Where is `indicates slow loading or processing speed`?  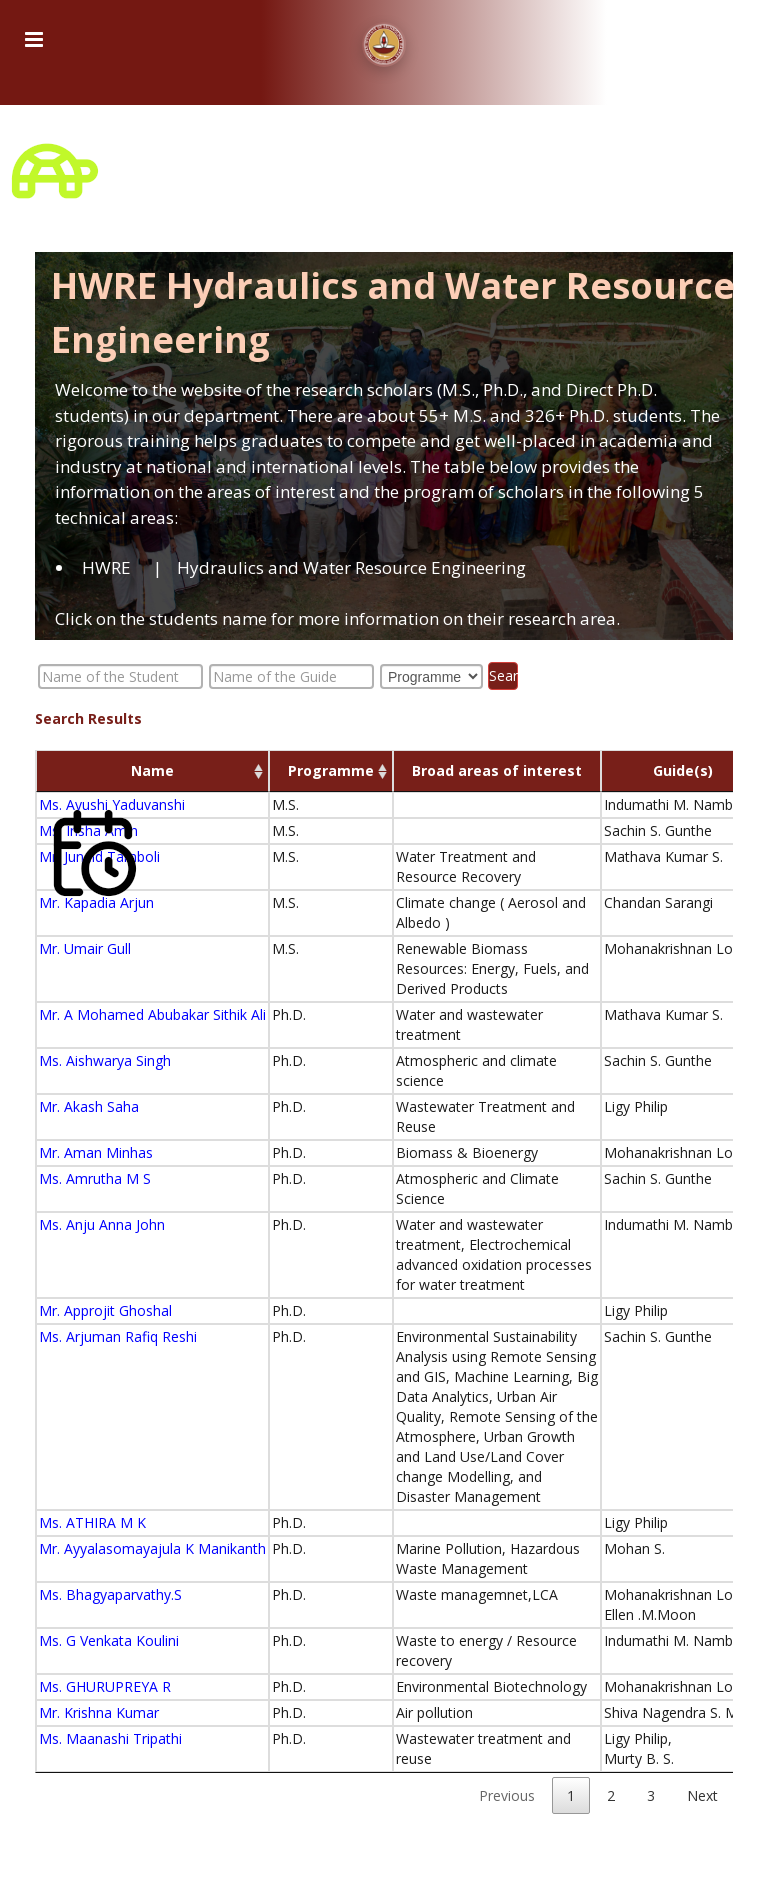
indicates slow loading or processing speed is located at coordinates (55, 171).